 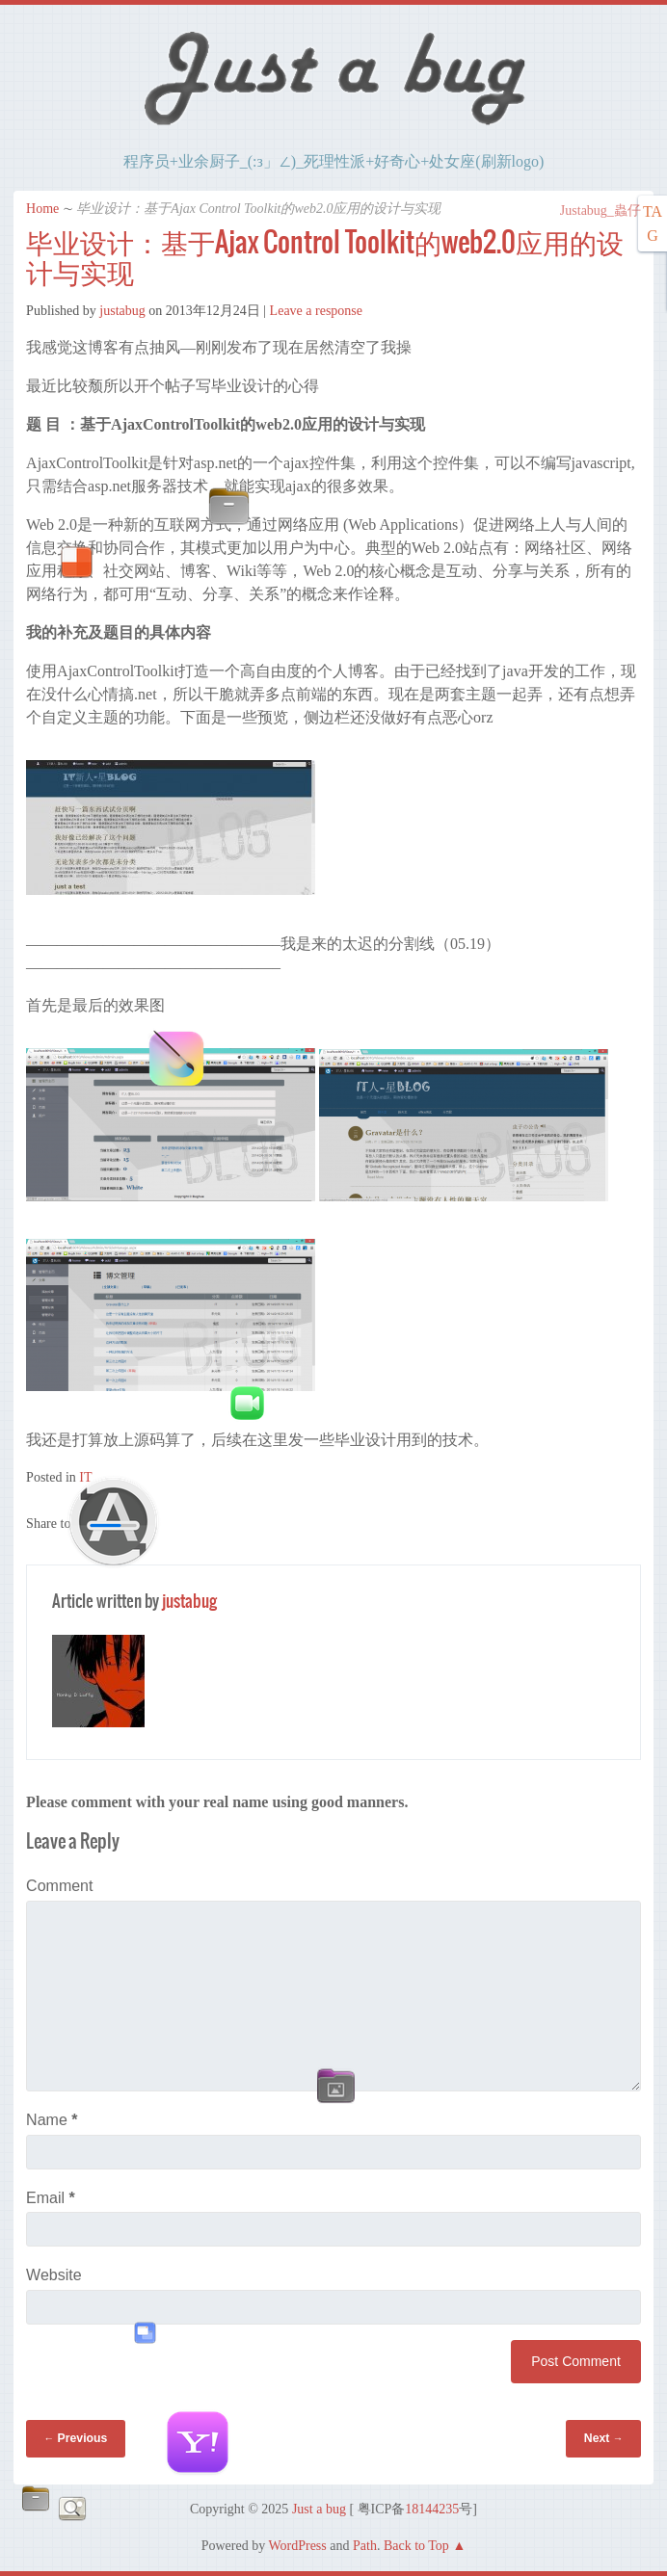 What do you see at coordinates (335, 2085) in the screenshot?
I see `open pictures folder` at bounding box center [335, 2085].